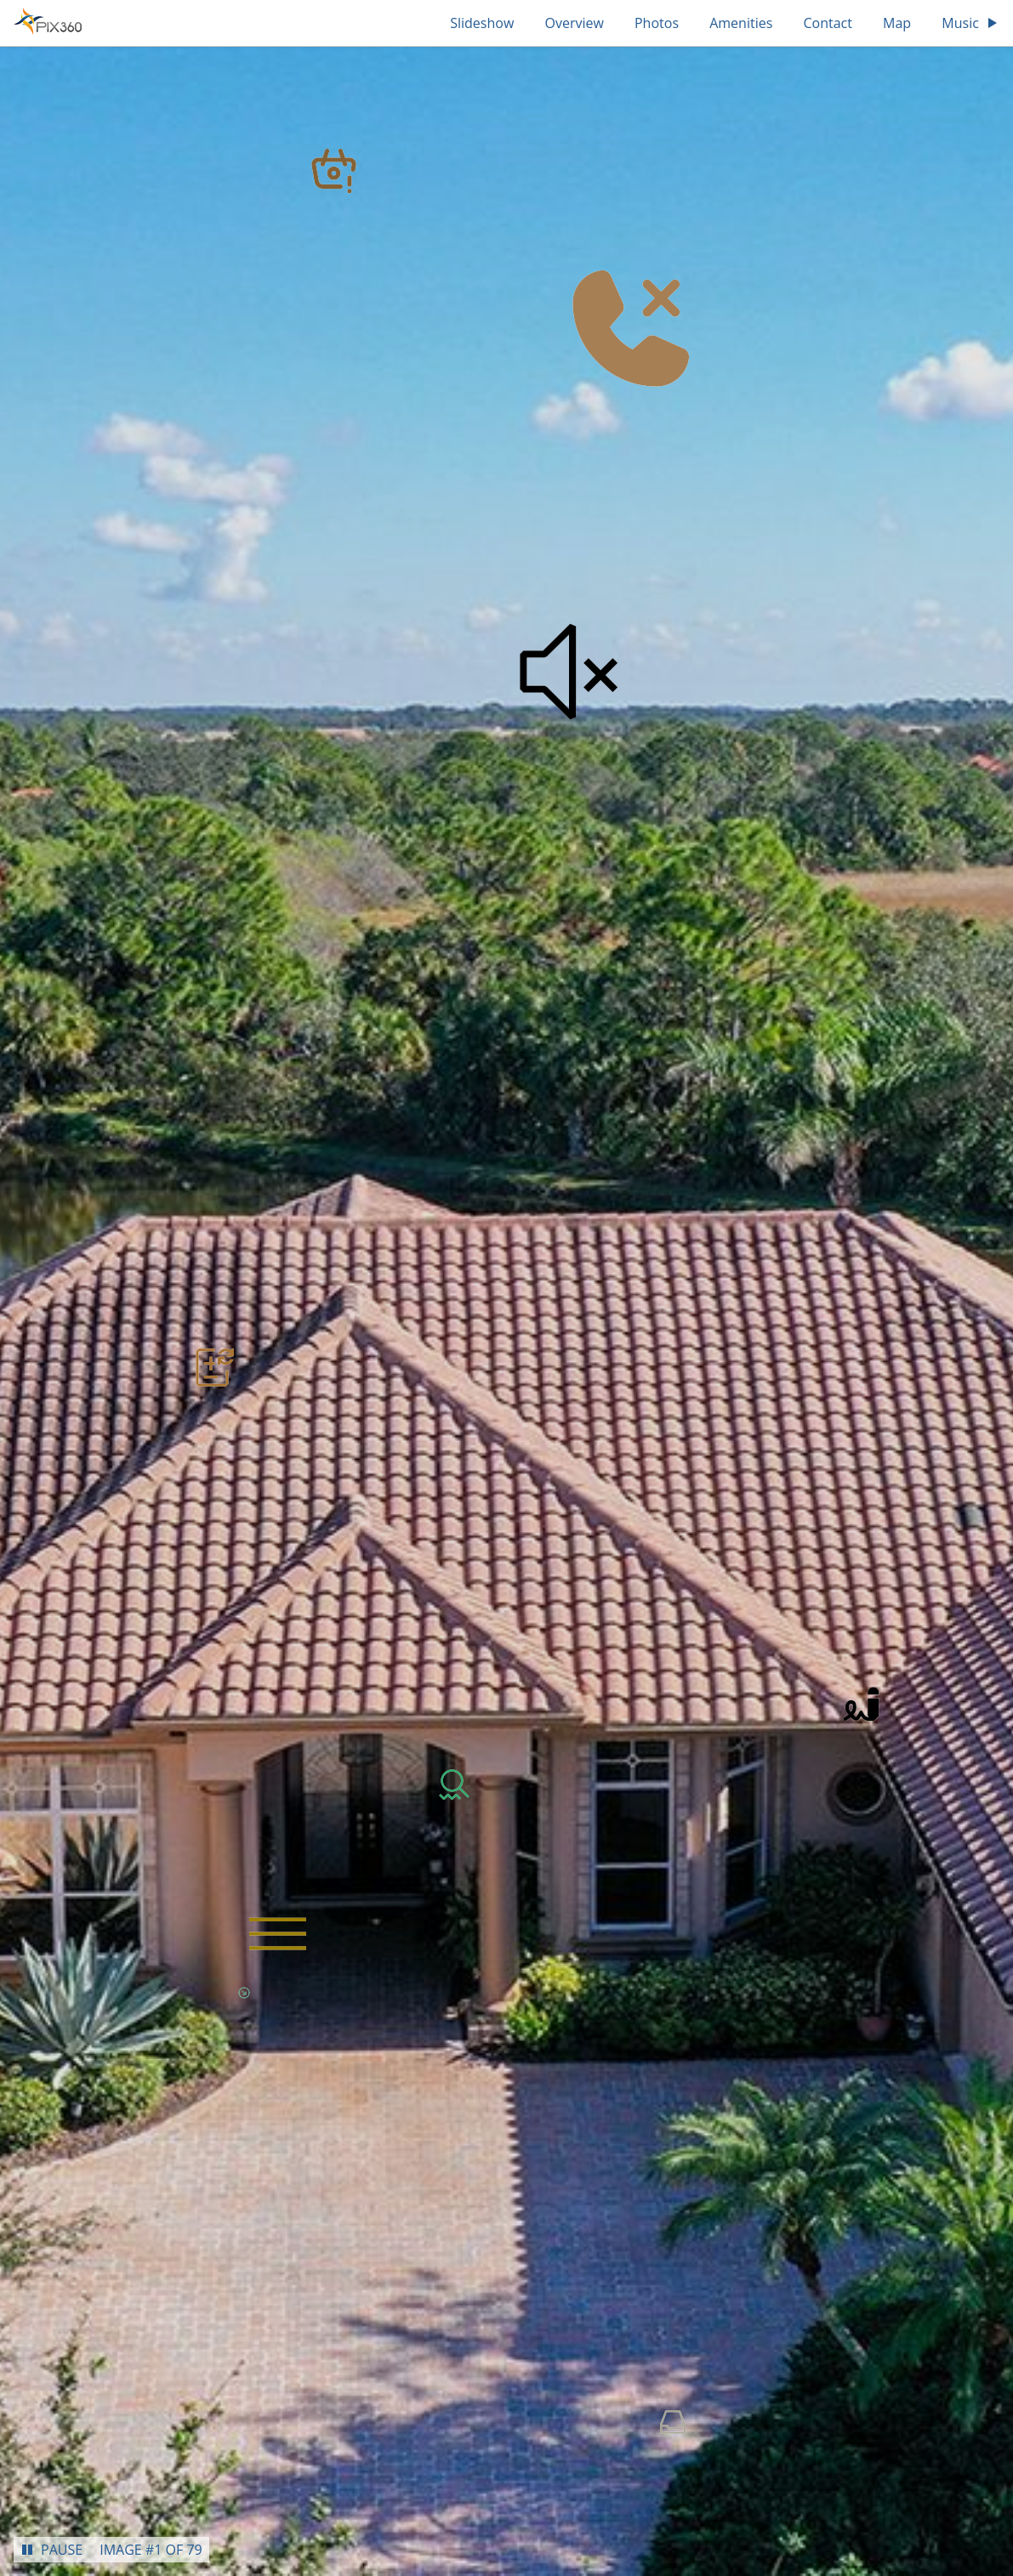 The width and height of the screenshot is (1013, 2576). What do you see at coordinates (633, 326) in the screenshot?
I see `end or decline a phone call` at bounding box center [633, 326].